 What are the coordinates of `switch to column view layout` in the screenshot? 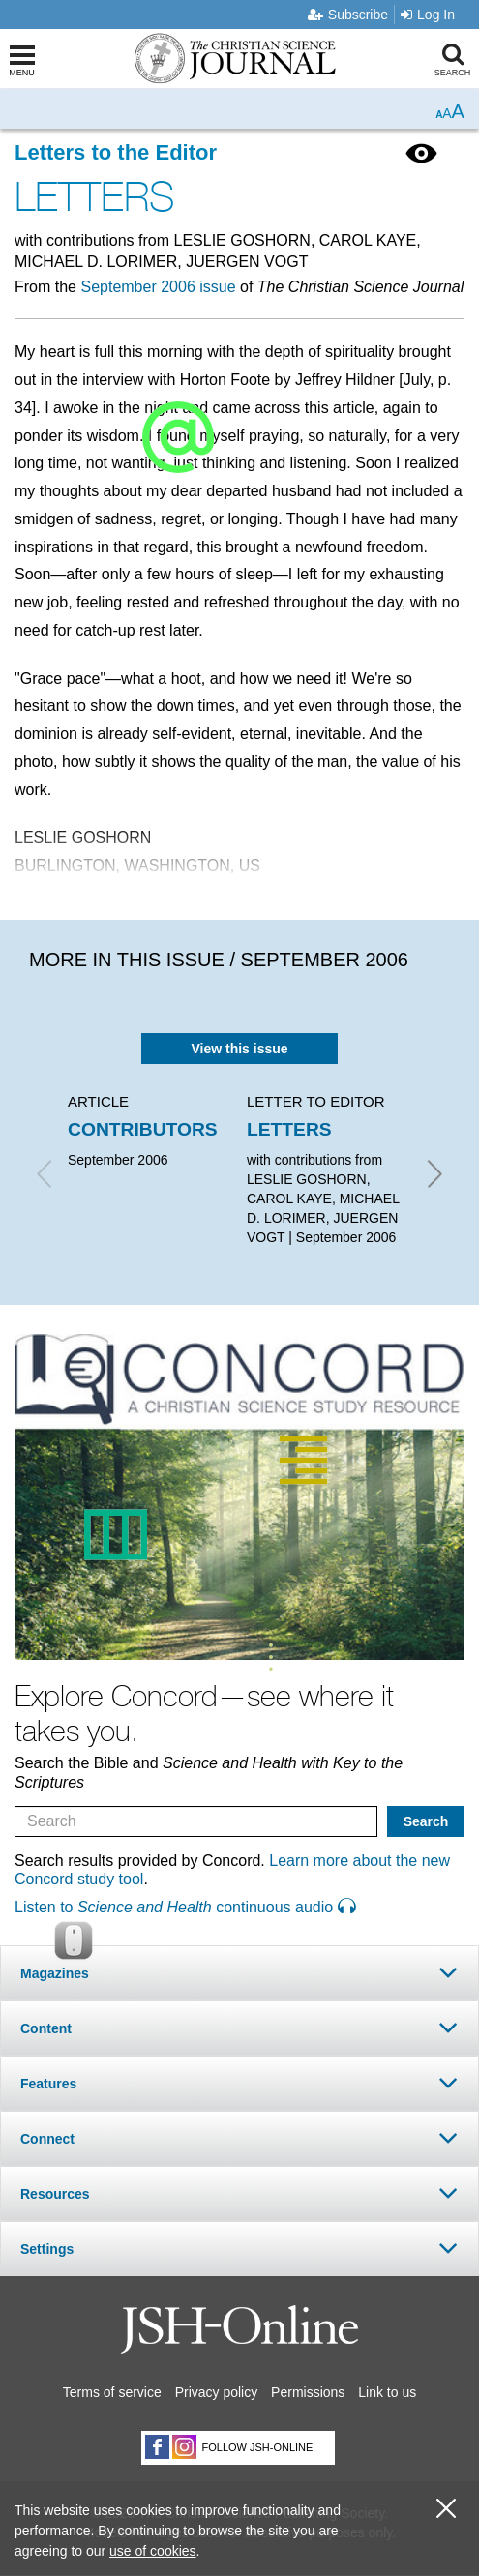 It's located at (115, 1534).